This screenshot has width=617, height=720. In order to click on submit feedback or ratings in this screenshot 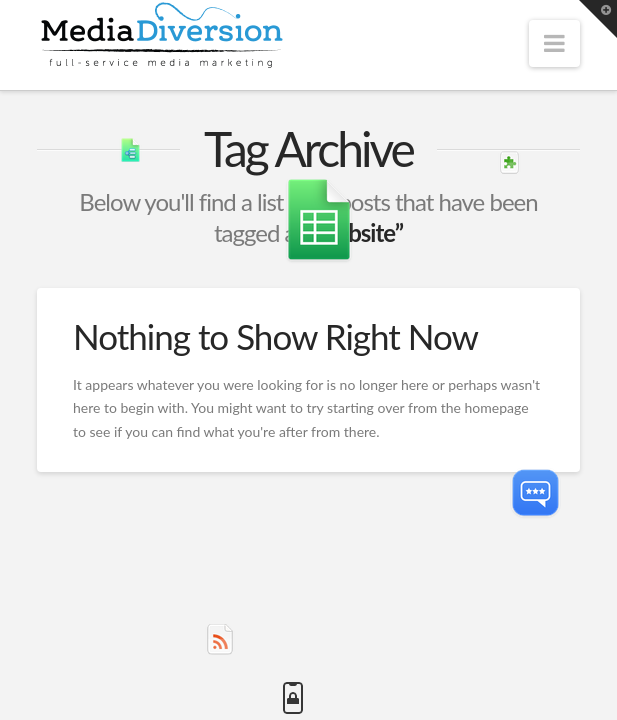, I will do `click(535, 493)`.